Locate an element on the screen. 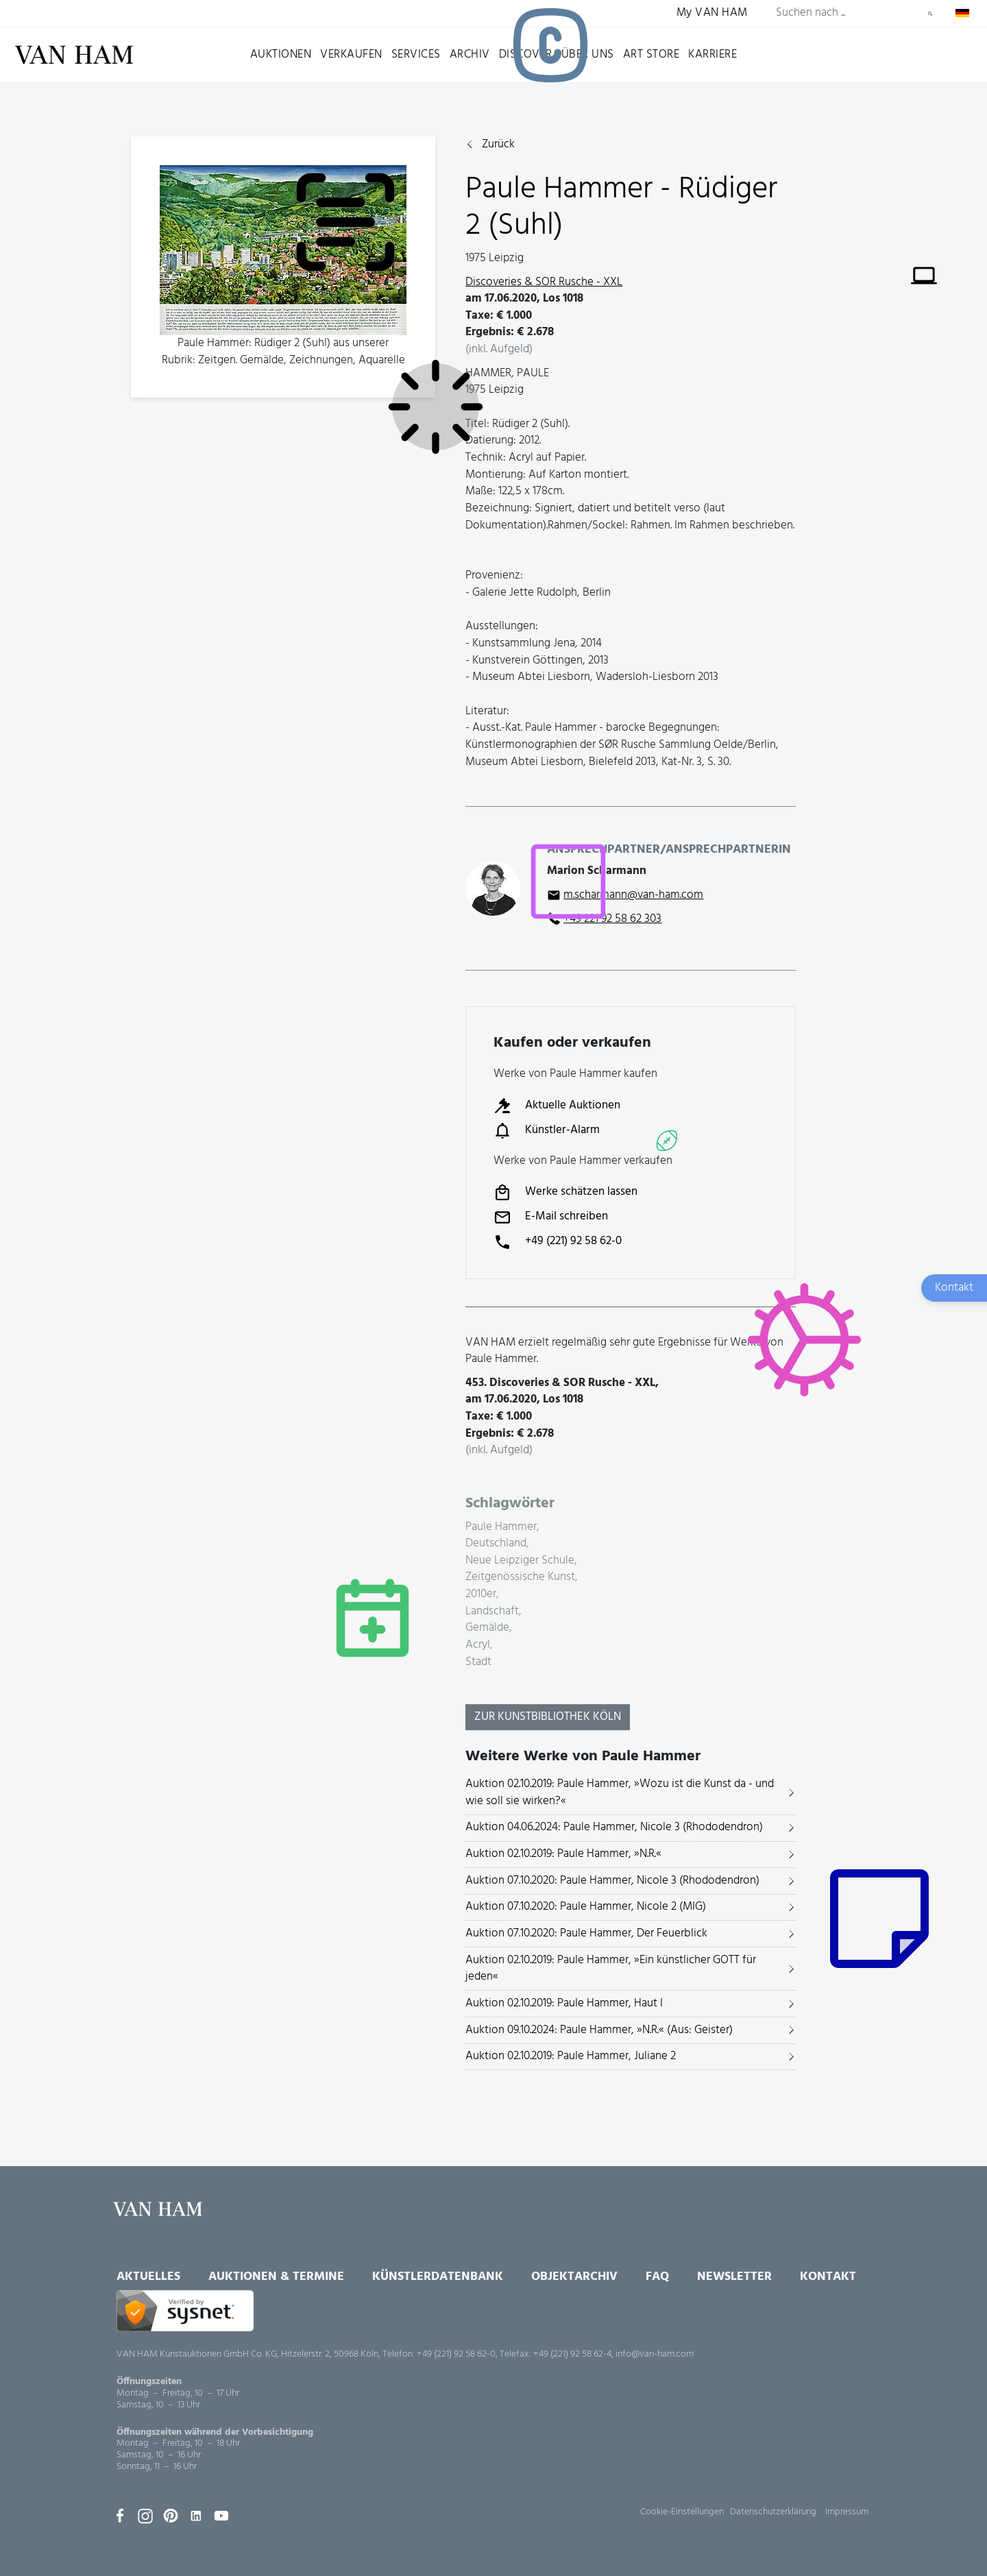 Image resolution: width=987 pixels, height=2576 pixels. access settings or preferences is located at coordinates (804, 1339).